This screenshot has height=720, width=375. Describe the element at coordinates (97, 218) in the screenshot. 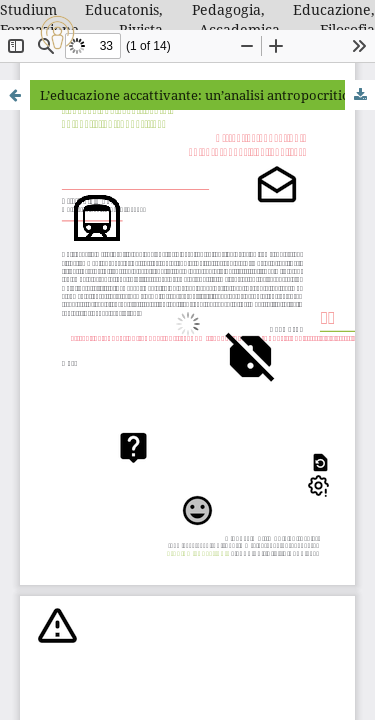

I see `view subway or metro transit options` at that location.